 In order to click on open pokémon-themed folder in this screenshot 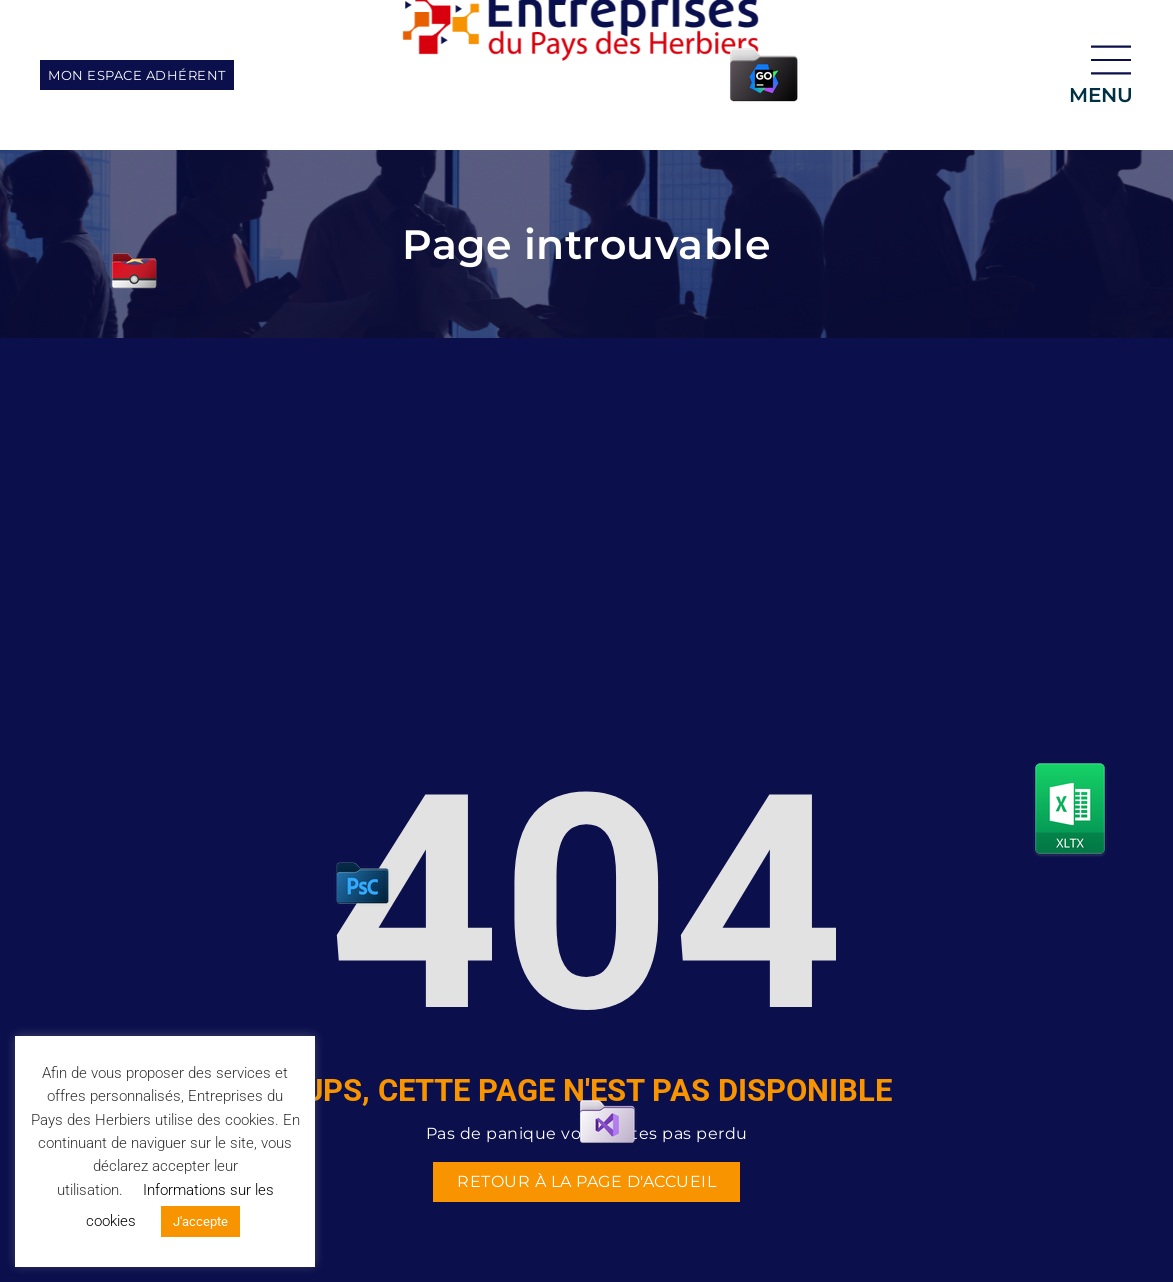, I will do `click(134, 272)`.